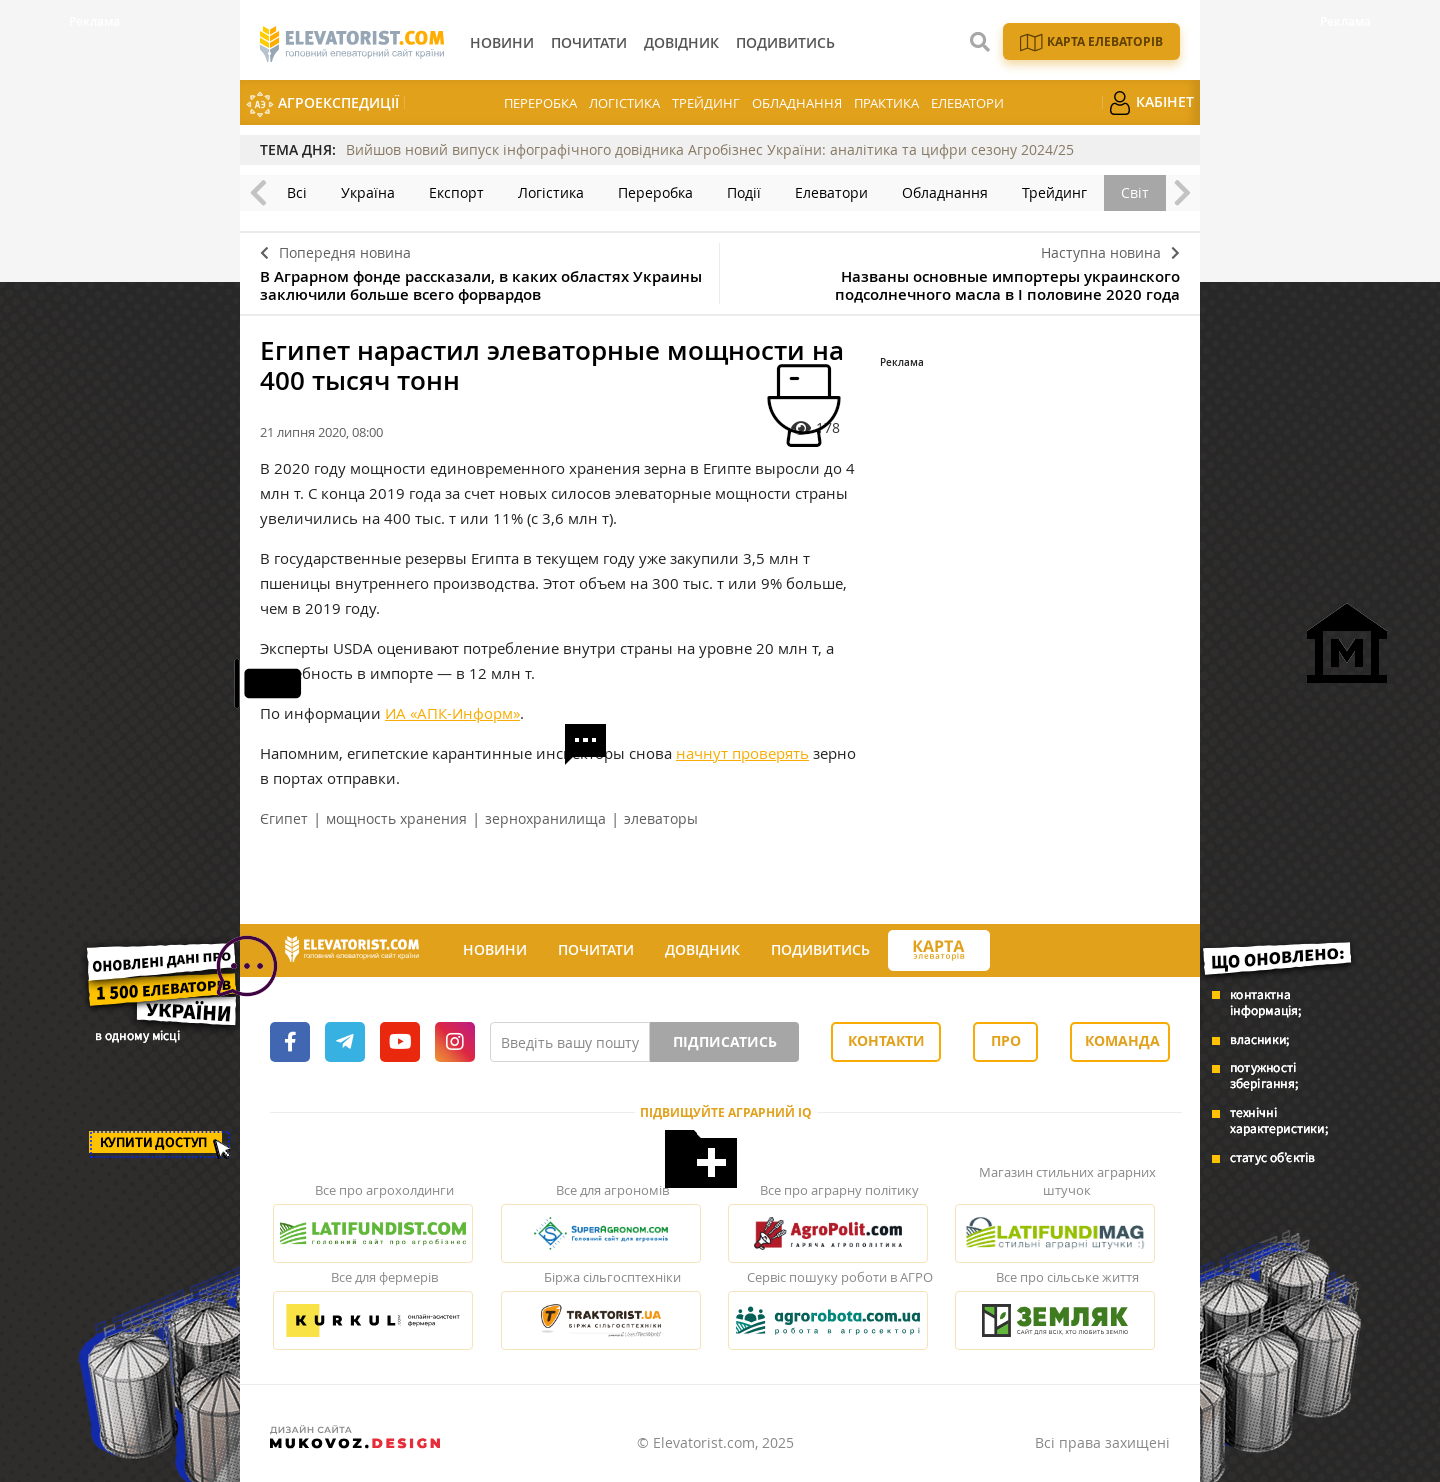 The height and width of the screenshot is (1482, 1440). Describe the element at coordinates (804, 404) in the screenshot. I see `locate nearby restrooms` at that location.